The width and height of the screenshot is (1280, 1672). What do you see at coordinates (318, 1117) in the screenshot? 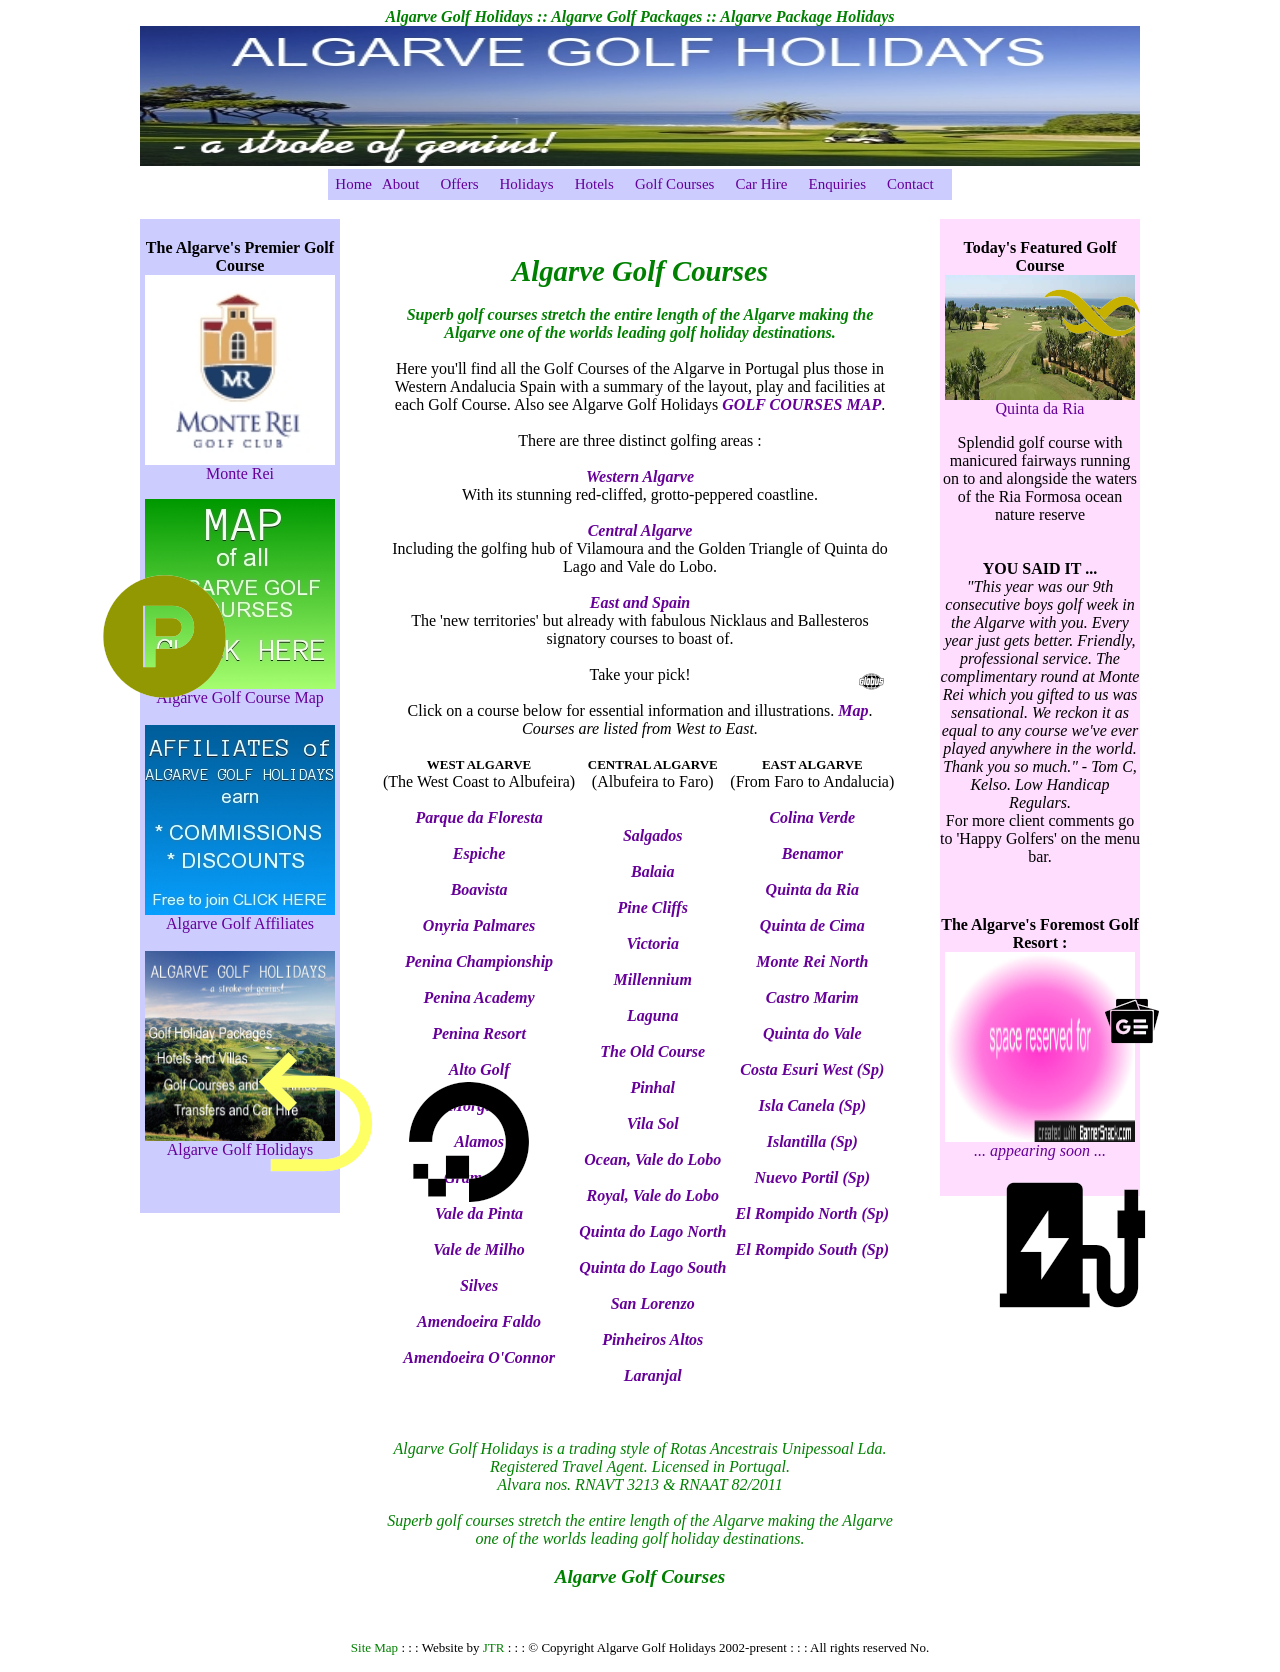
I see `go back to the previous screen` at bounding box center [318, 1117].